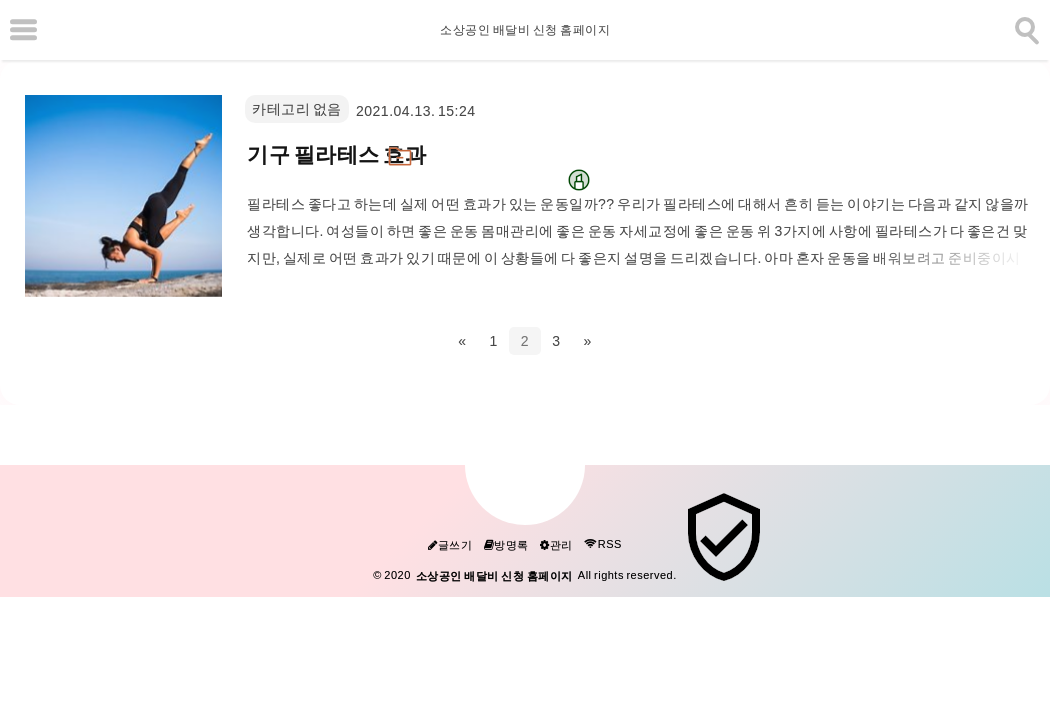 The width and height of the screenshot is (1050, 720). What do you see at coordinates (724, 537) in the screenshot?
I see `indicates a verified or trusted user account` at bounding box center [724, 537].